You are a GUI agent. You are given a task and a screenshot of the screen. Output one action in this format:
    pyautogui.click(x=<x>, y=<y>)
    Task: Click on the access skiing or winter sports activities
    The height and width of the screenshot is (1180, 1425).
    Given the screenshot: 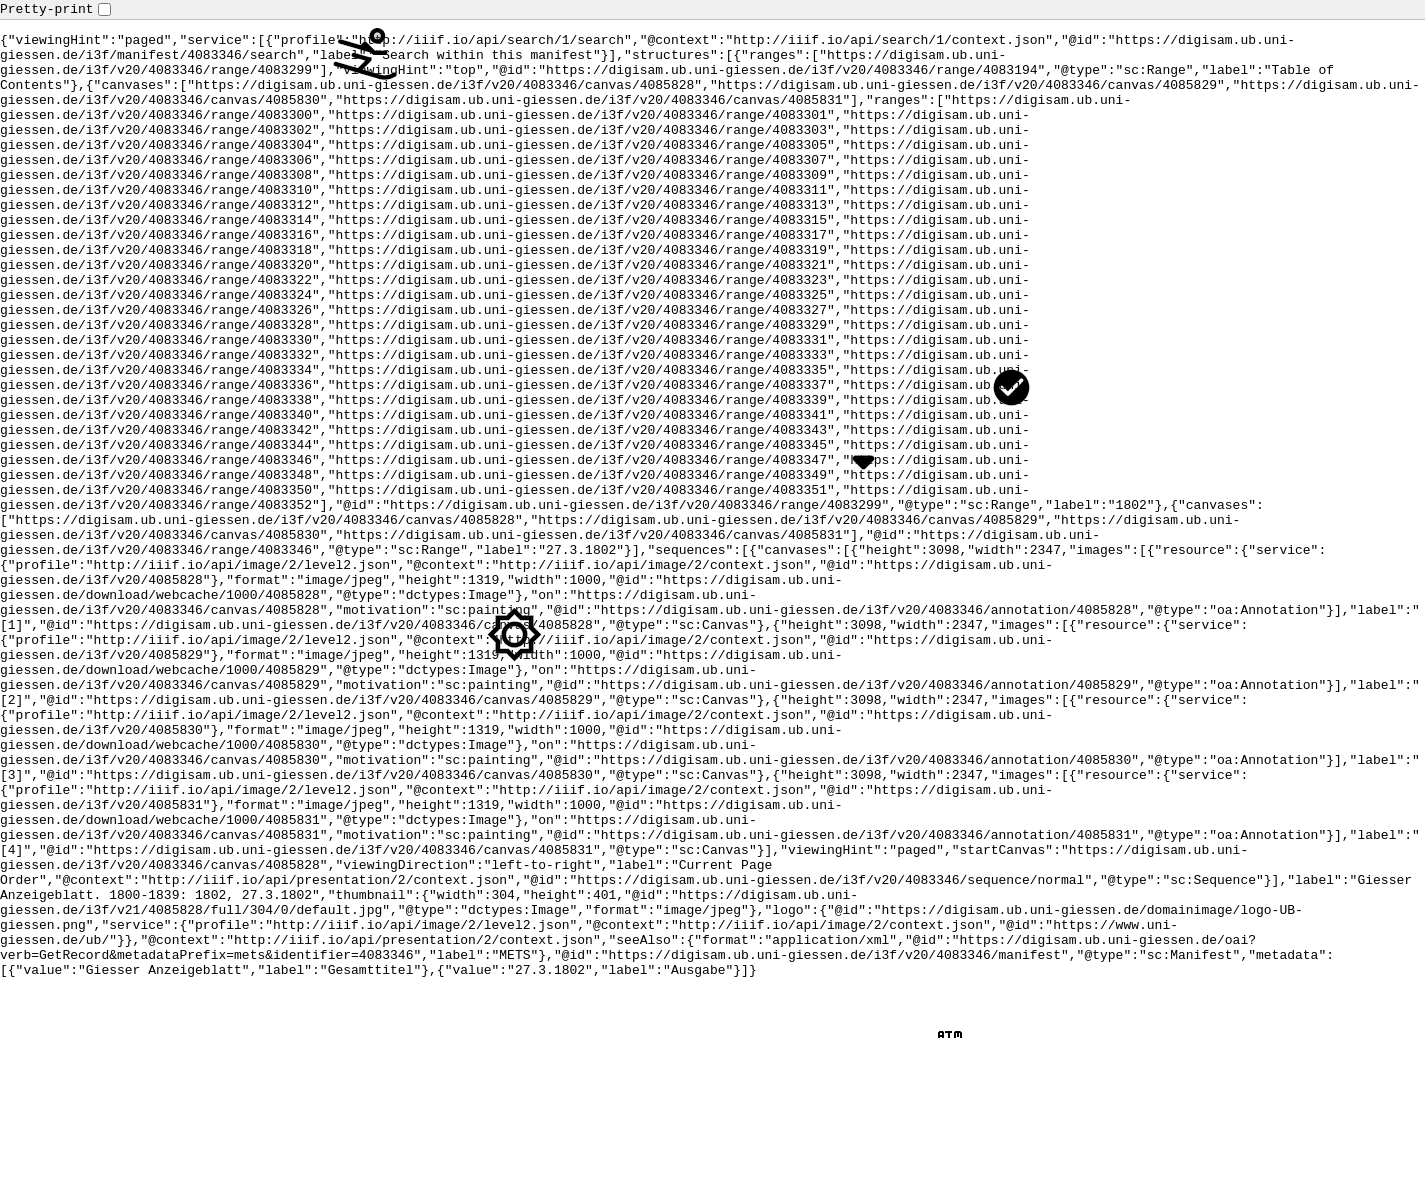 What is the action you would take?
    pyautogui.click(x=365, y=55)
    